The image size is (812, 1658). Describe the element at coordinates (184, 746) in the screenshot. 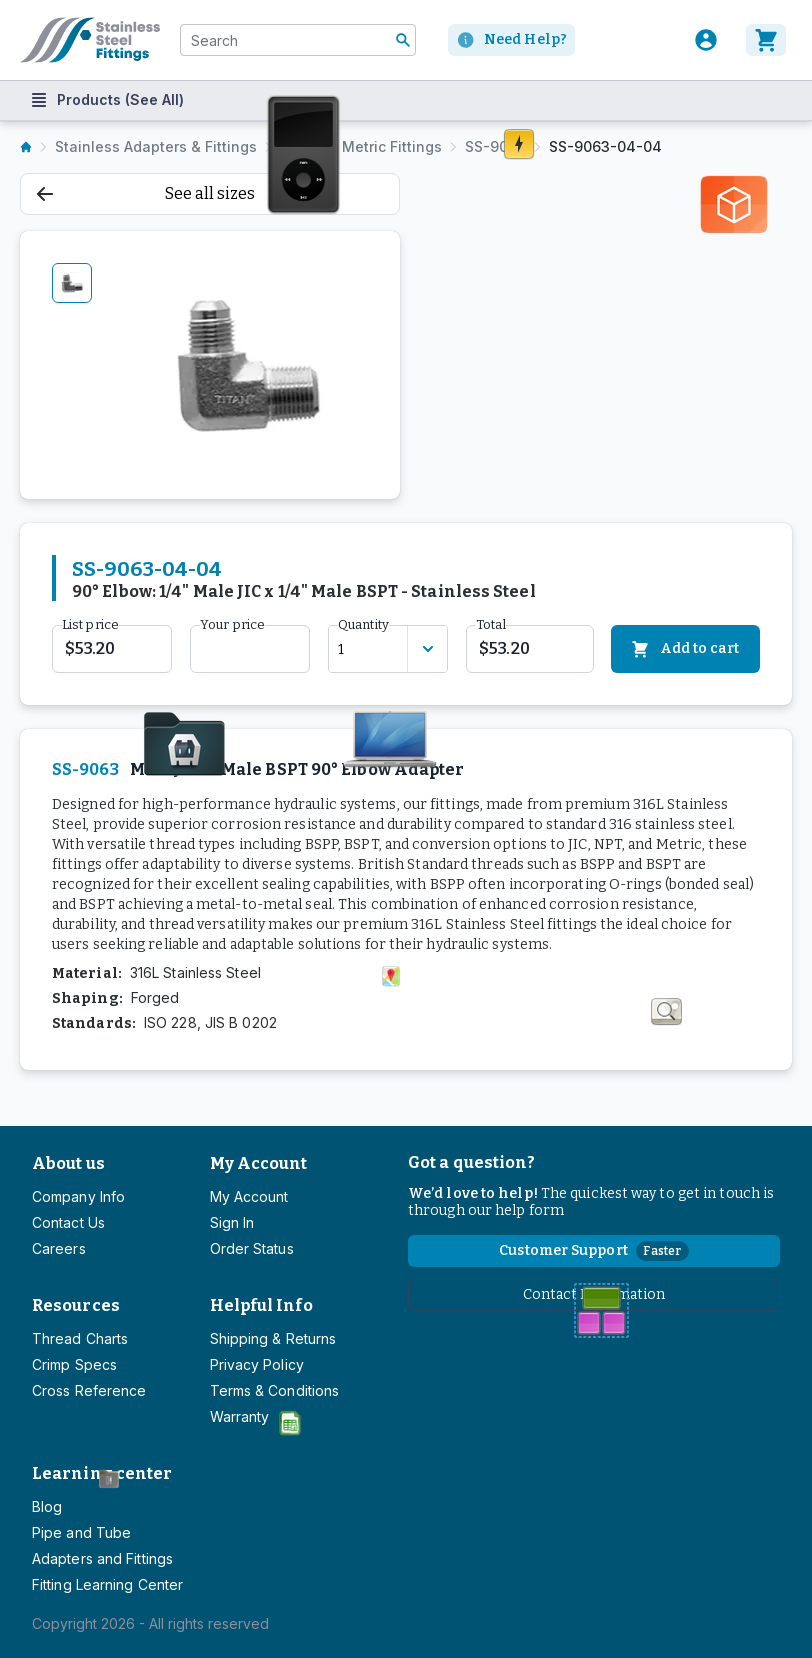

I see `open cordova project folder` at that location.